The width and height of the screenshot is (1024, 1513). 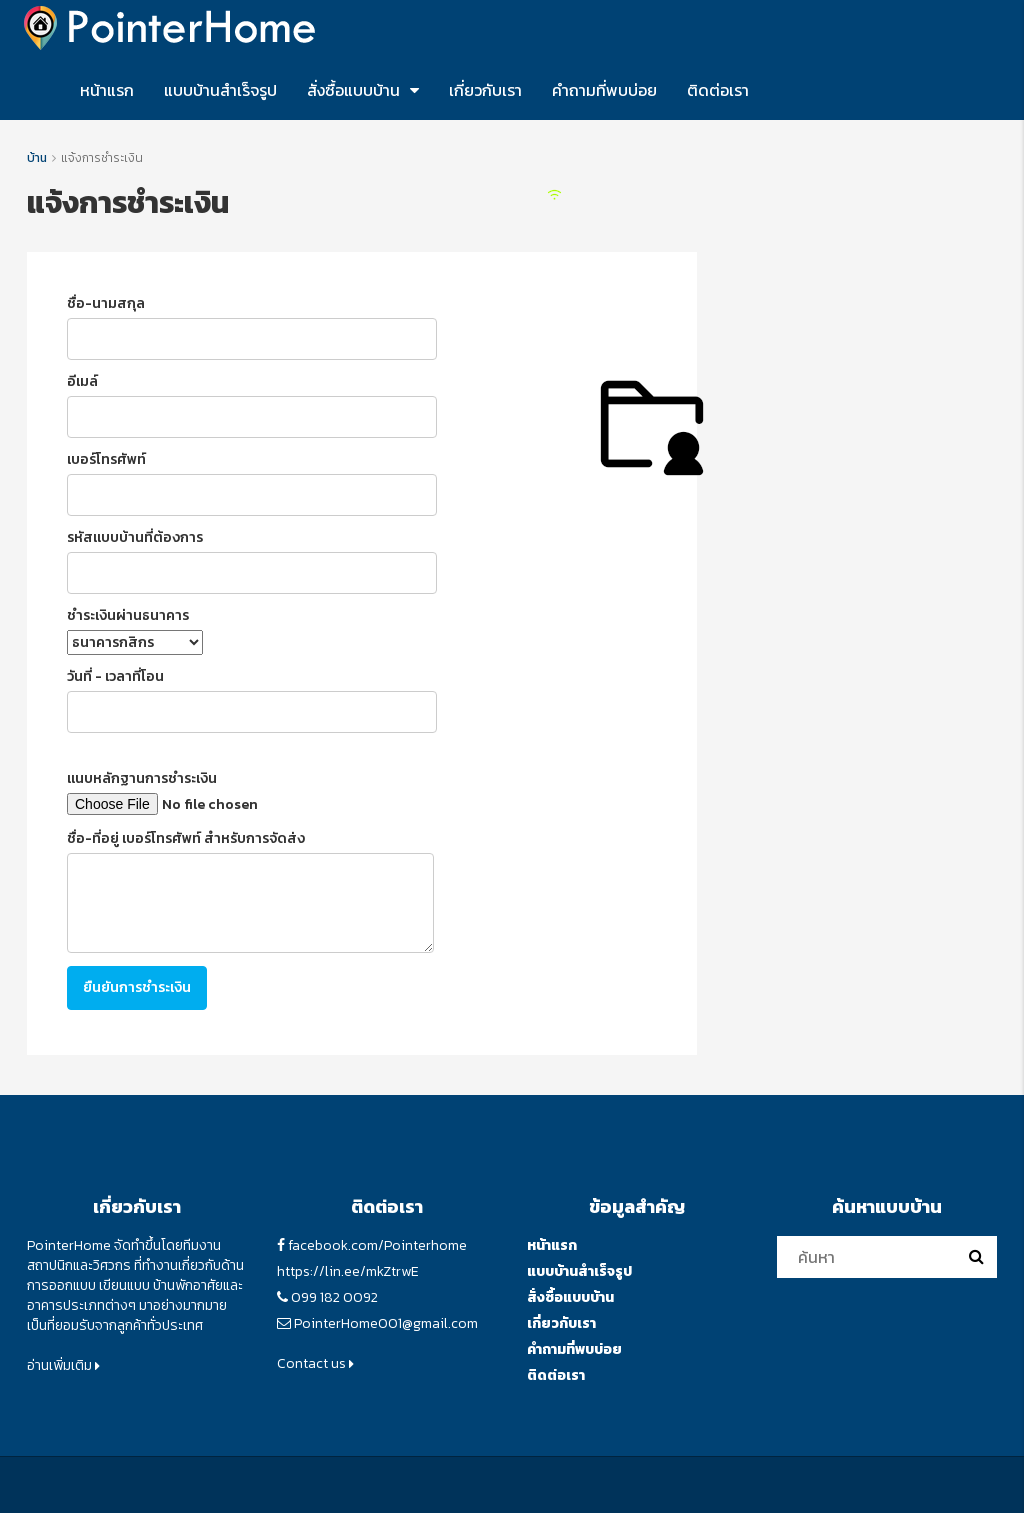 I want to click on access user-specific files and documents, so click(x=652, y=424).